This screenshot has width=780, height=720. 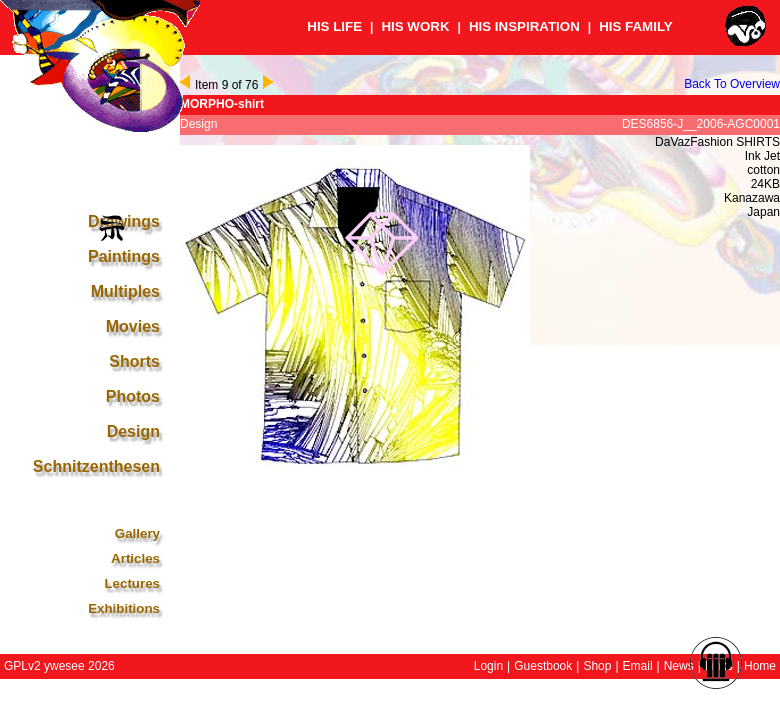 What do you see at coordinates (716, 663) in the screenshot?
I see `open audiobookshelf app` at bounding box center [716, 663].